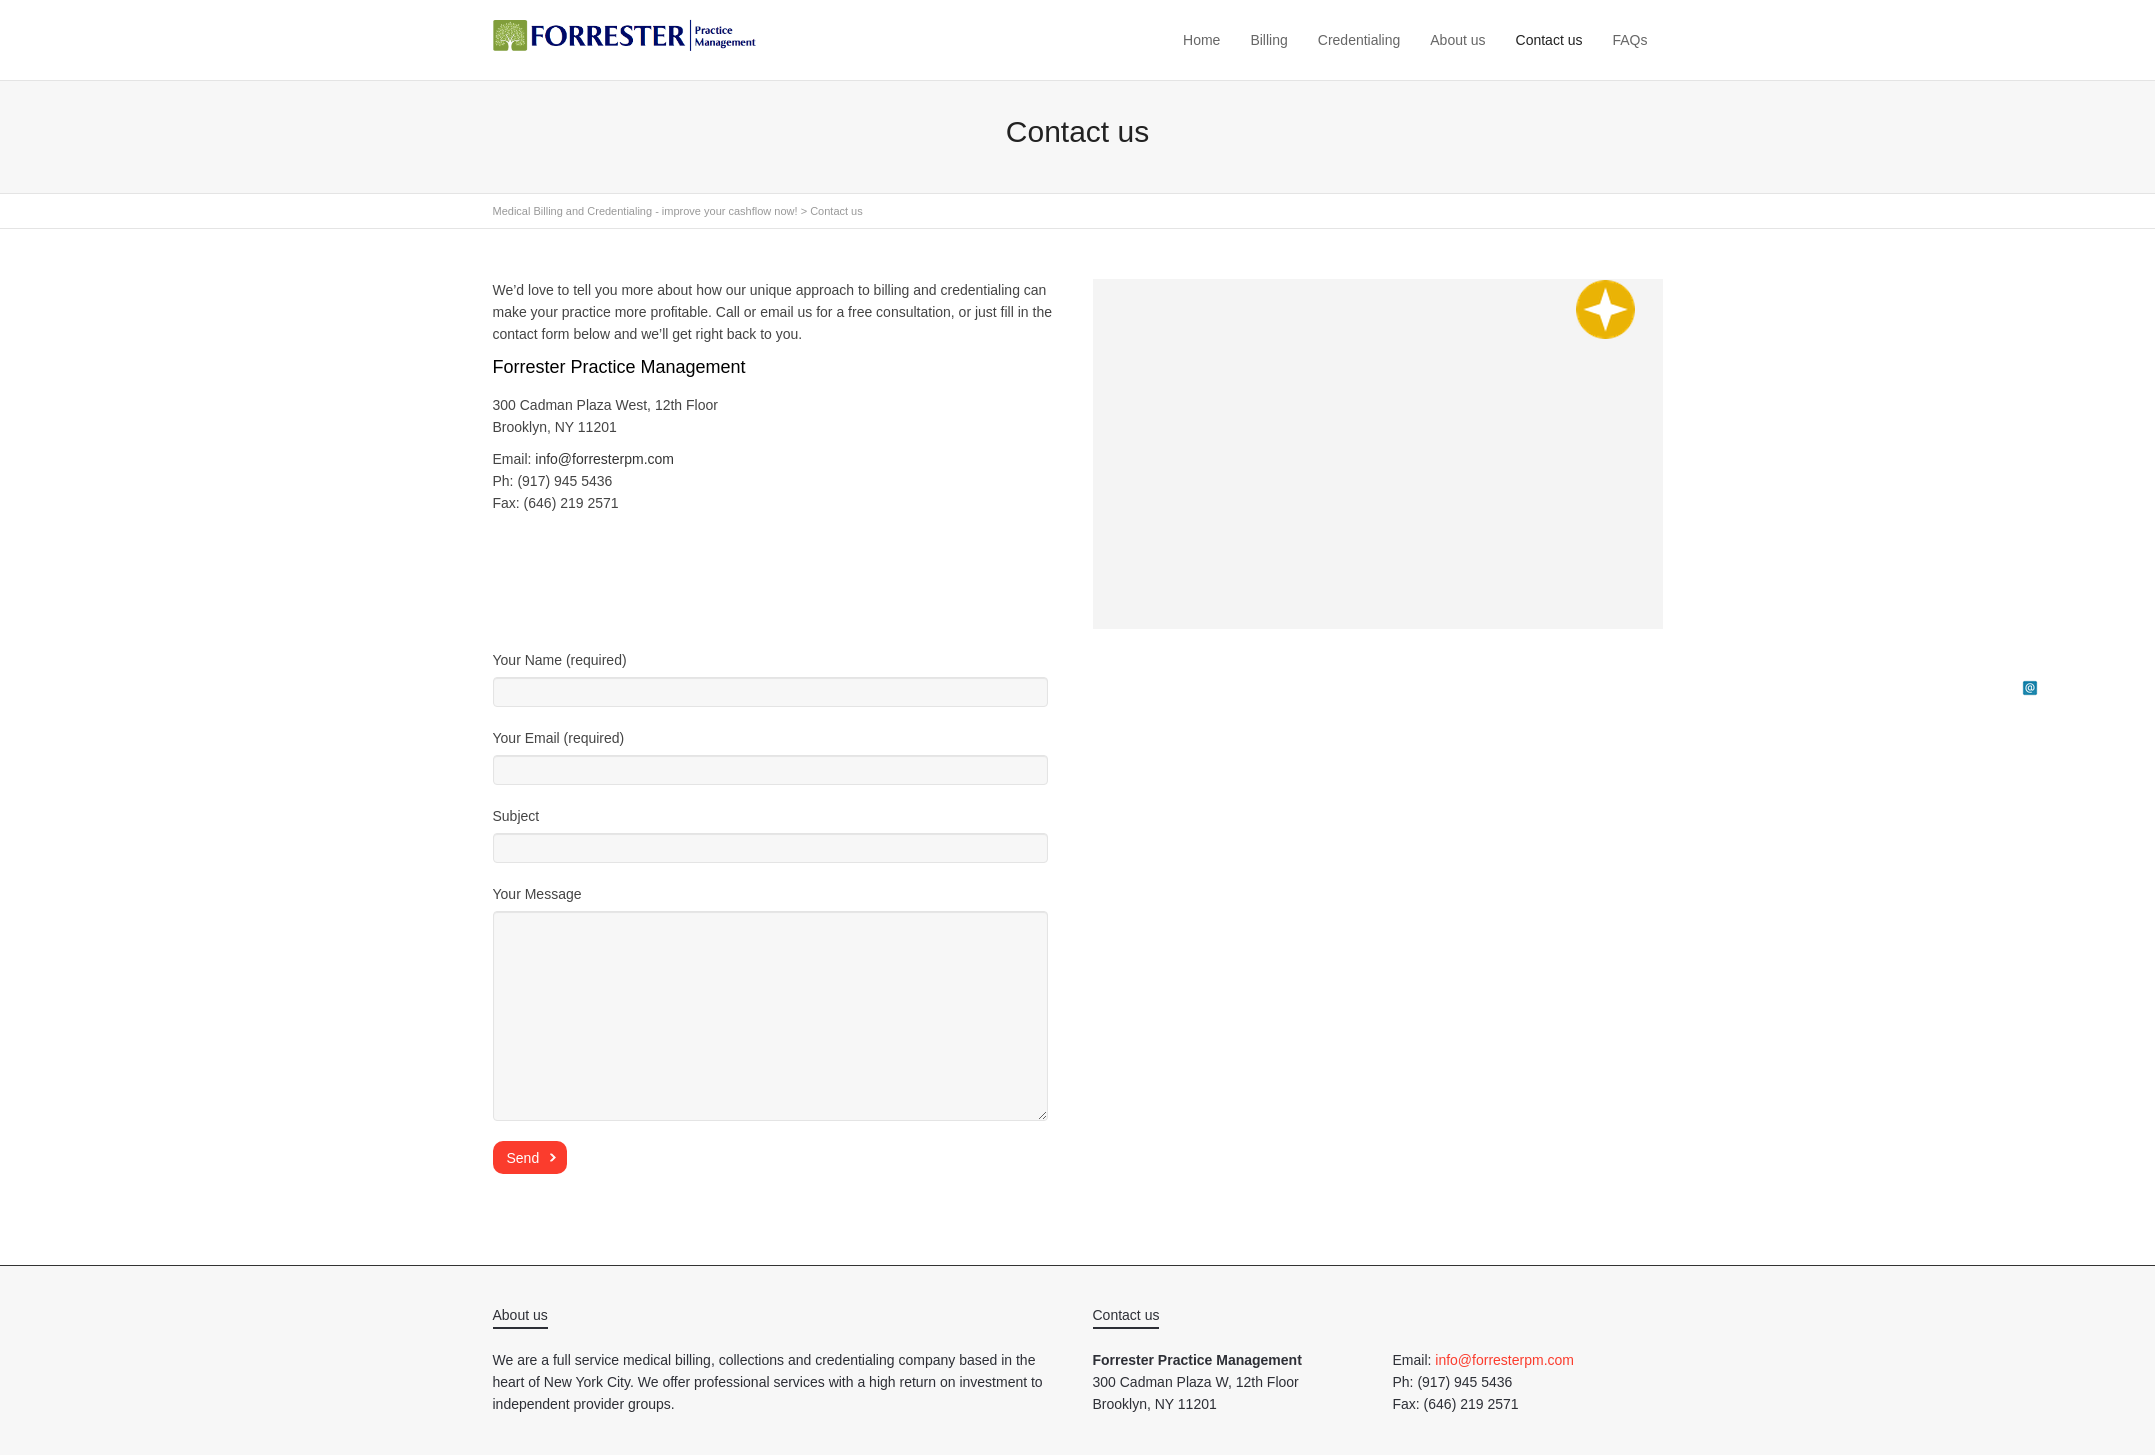 This screenshot has height=1455, width=2155. Describe the element at coordinates (1605, 309) in the screenshot. I see `mark a bluetooth device as trusted` at that location.